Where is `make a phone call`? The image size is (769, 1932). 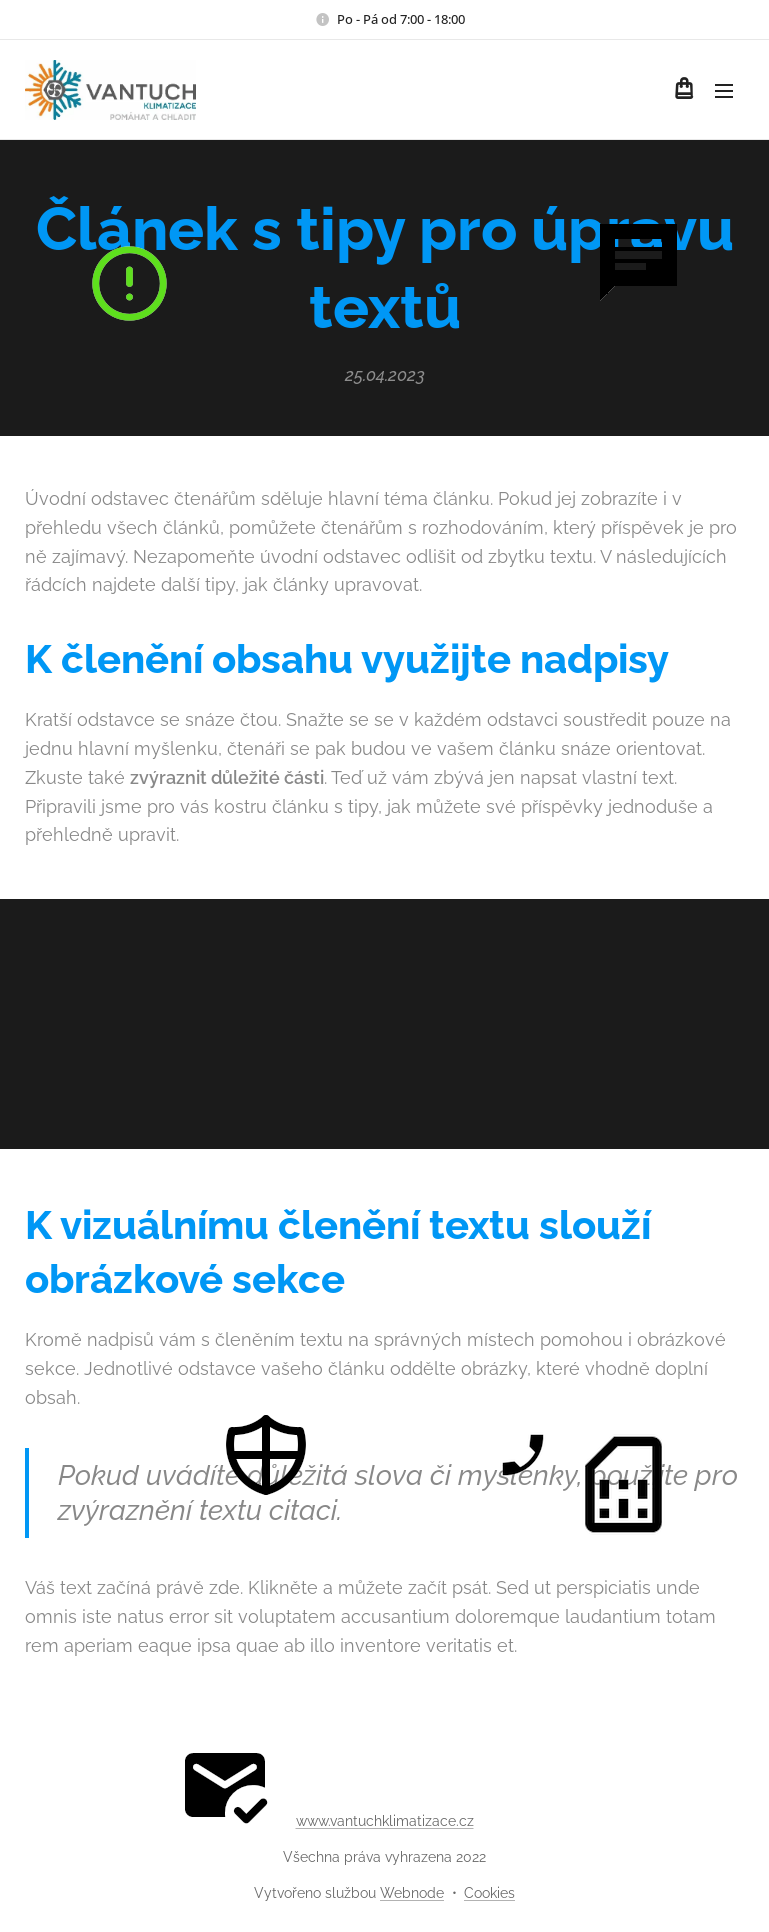 make a phone call is located at coordinates (523, 1455).